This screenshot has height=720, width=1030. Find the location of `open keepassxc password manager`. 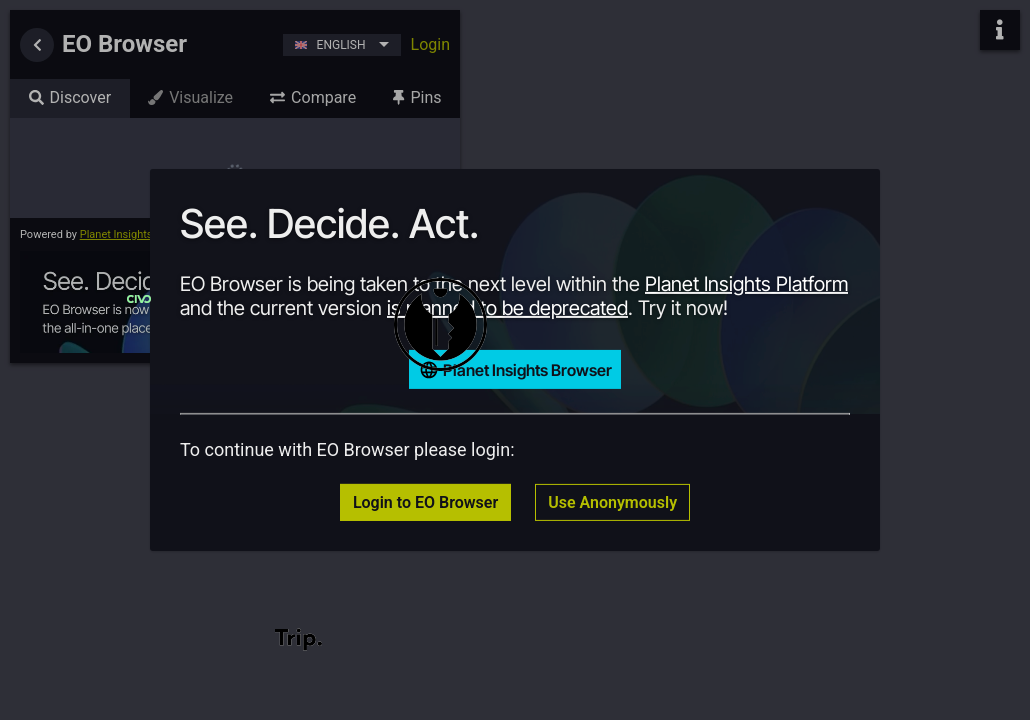

open keepassxc password manager is located at coordinates (440, 324).